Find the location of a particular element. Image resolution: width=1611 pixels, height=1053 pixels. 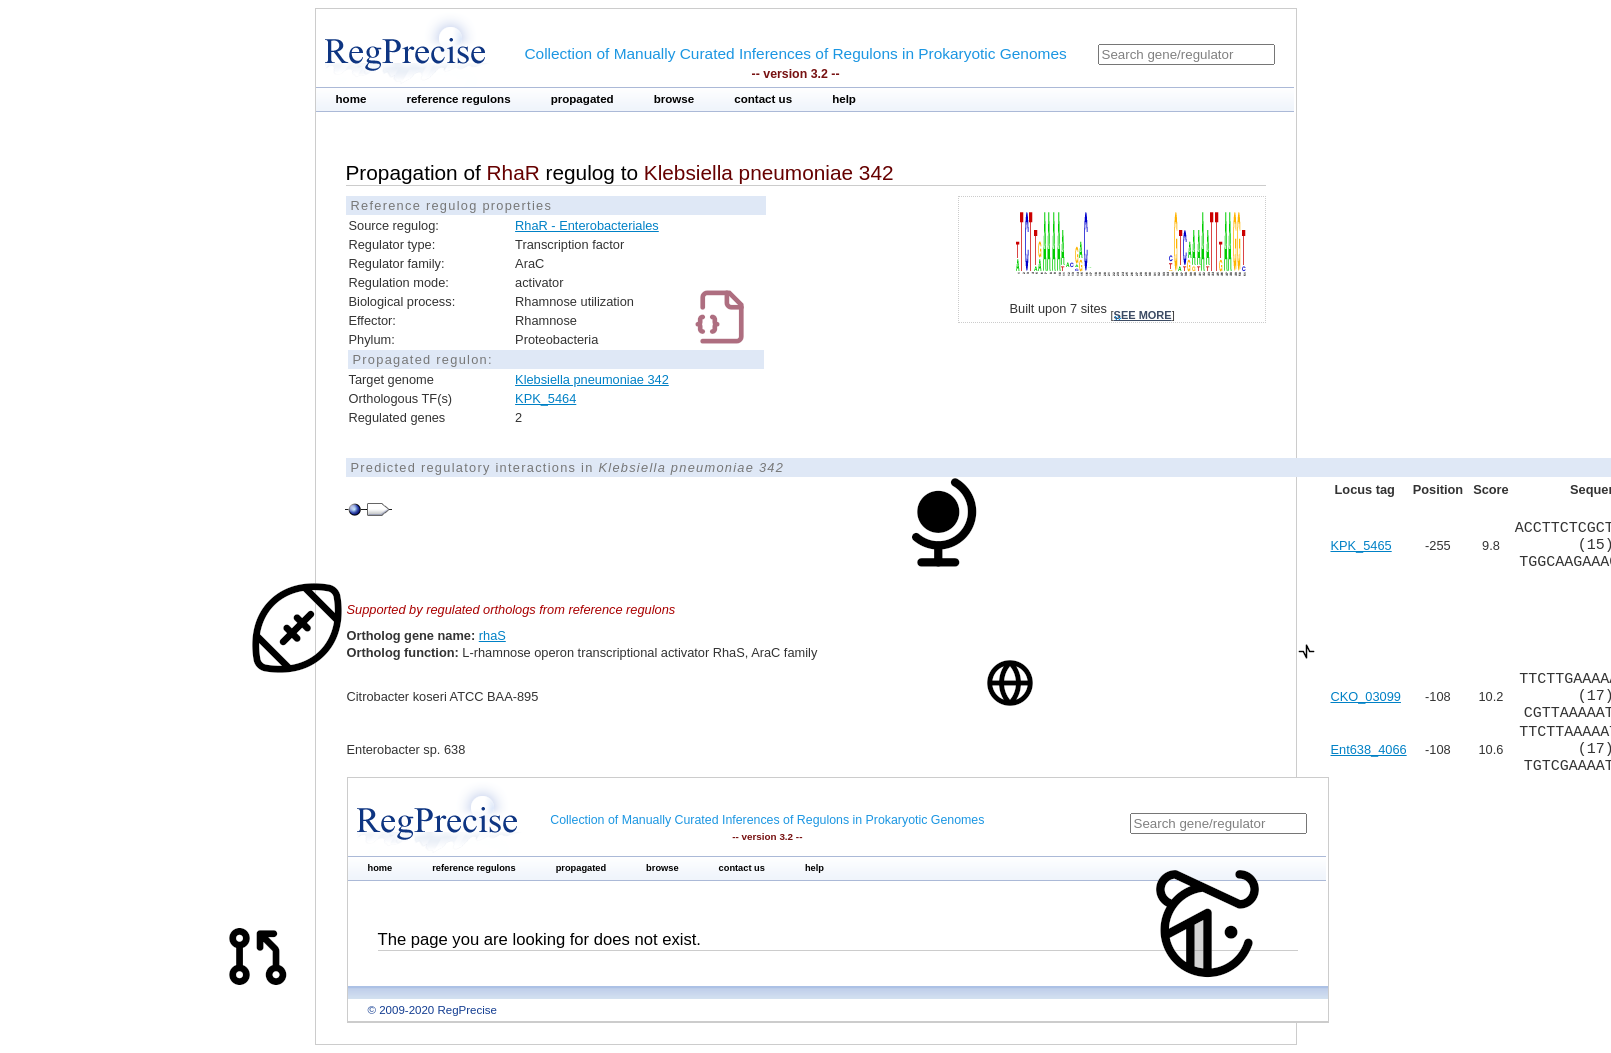

adjust sawtooth wave settings in audio editor is located at coordinates (1306, 651).